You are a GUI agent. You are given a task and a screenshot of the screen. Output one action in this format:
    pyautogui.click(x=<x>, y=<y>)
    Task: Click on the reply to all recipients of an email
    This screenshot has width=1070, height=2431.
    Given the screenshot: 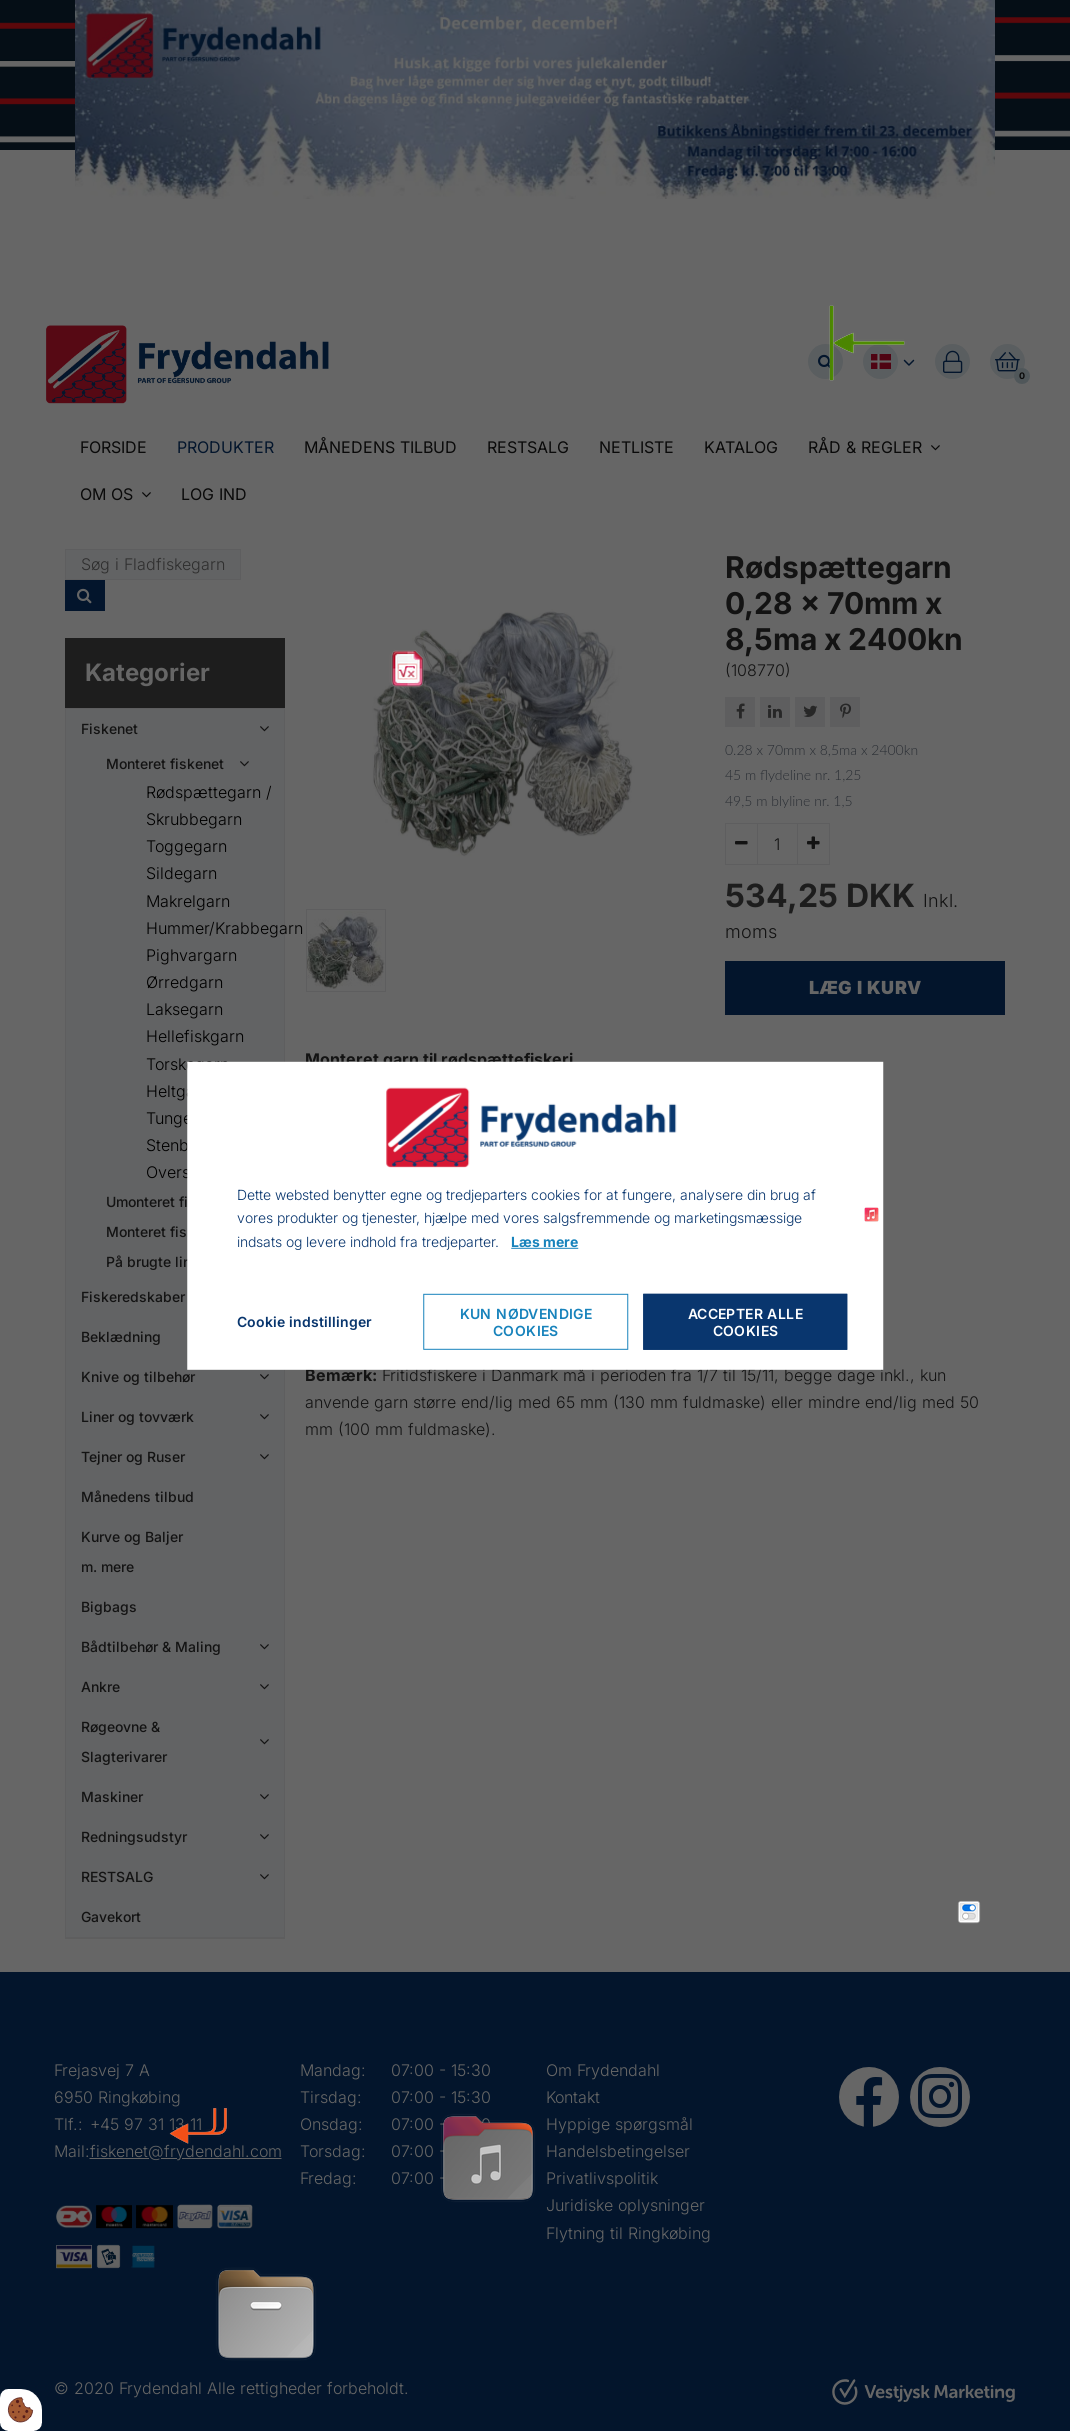 What is the action you would take?
    pyautogui.click(x=197, y=2125)
    